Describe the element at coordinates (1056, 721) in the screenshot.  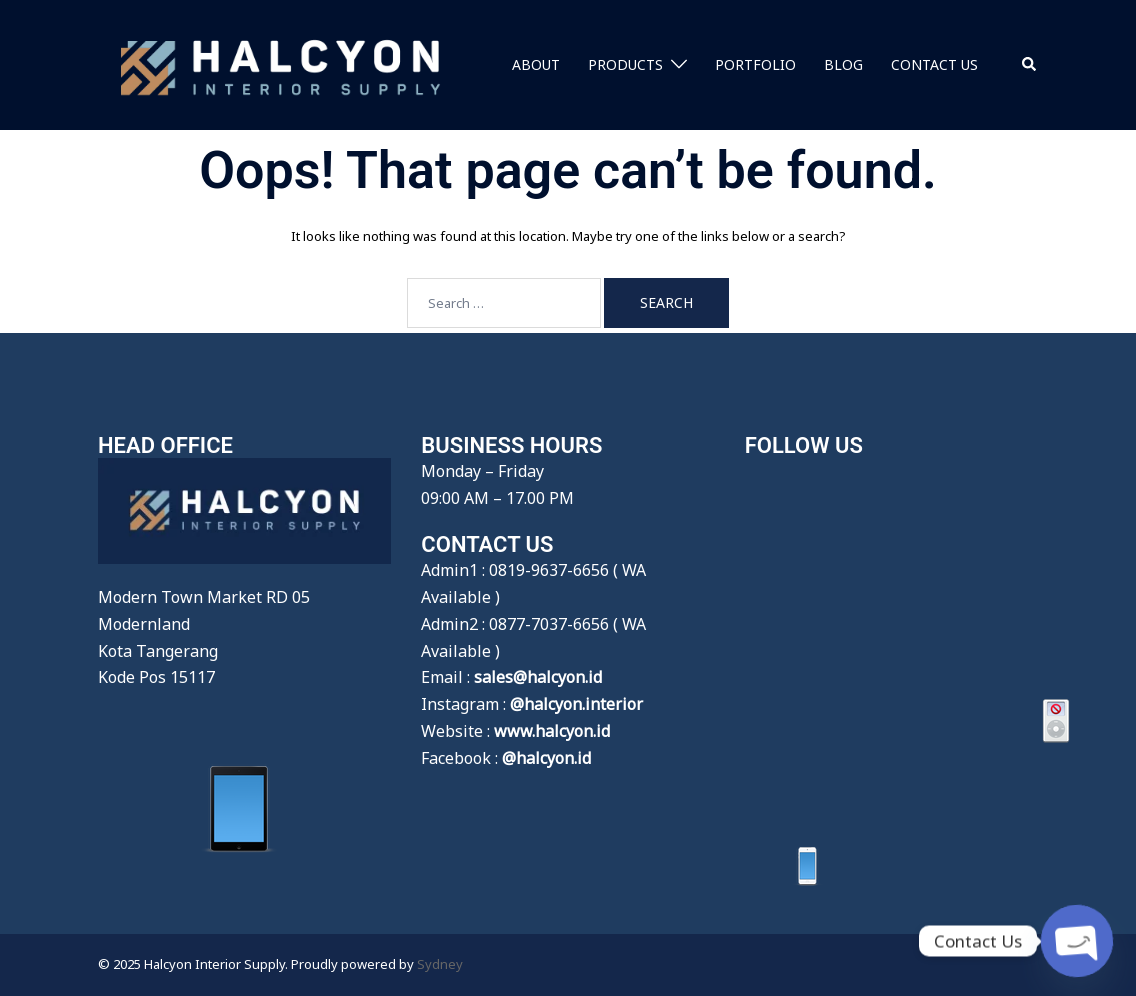
I see `iPod device not connected or unavailable` at that location.